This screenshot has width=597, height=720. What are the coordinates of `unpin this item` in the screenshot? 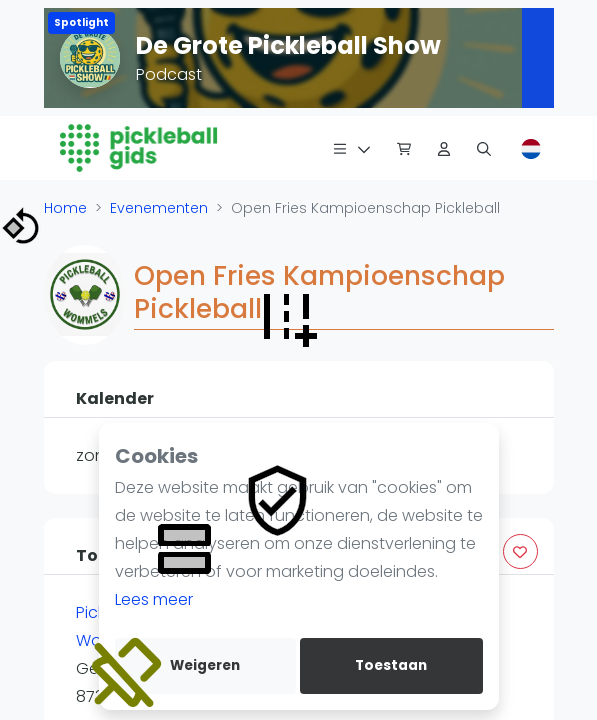 It's located at (124, 675).